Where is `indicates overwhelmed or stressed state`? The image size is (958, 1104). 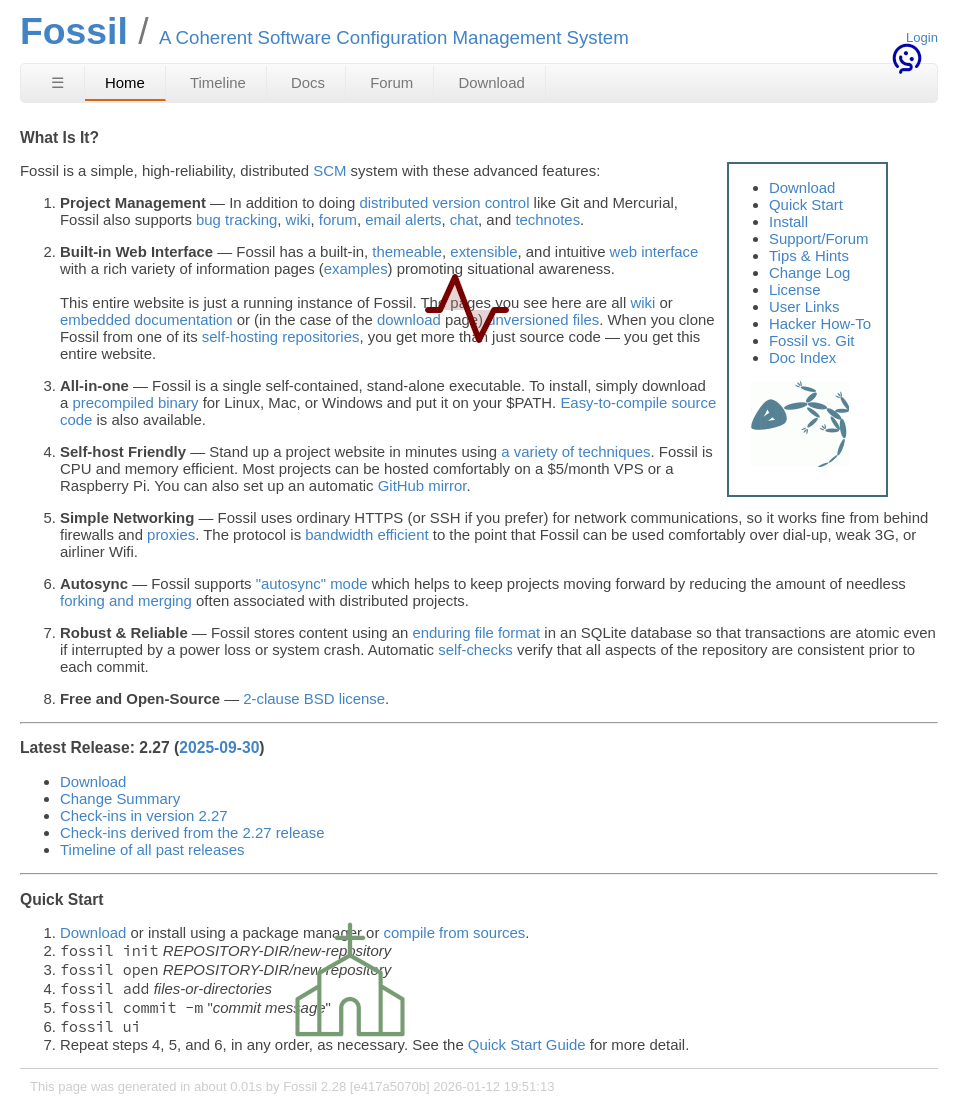
indicates overwhelmed or stressed state is located at coordinates (907, 58).